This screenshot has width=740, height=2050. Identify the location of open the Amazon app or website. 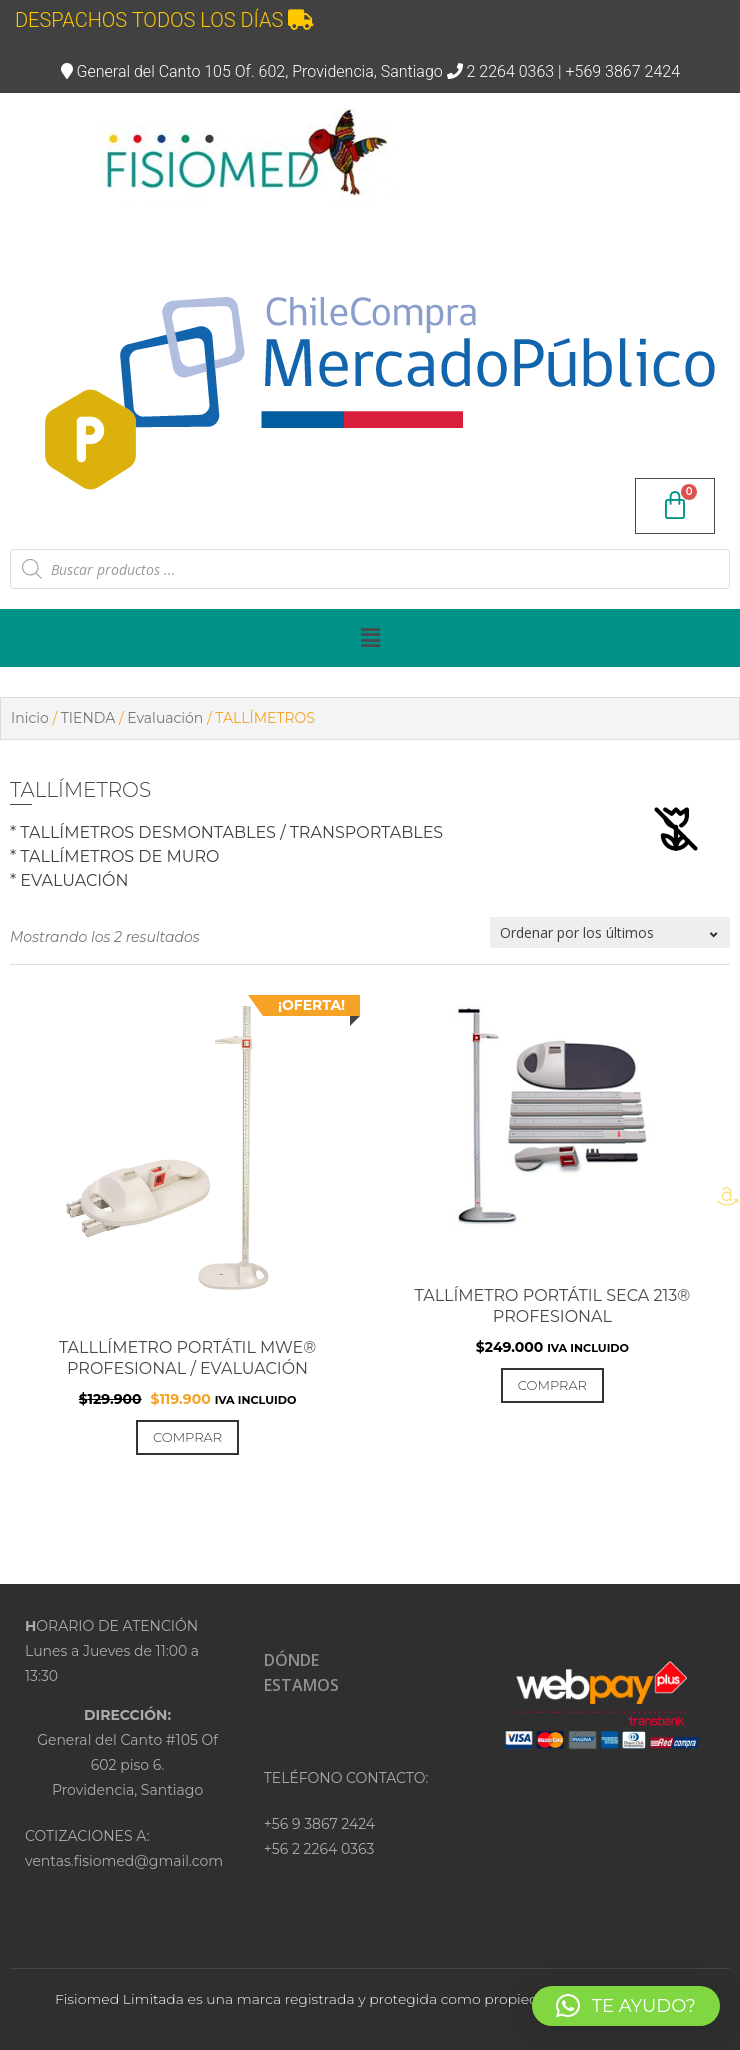
(727, 1196).